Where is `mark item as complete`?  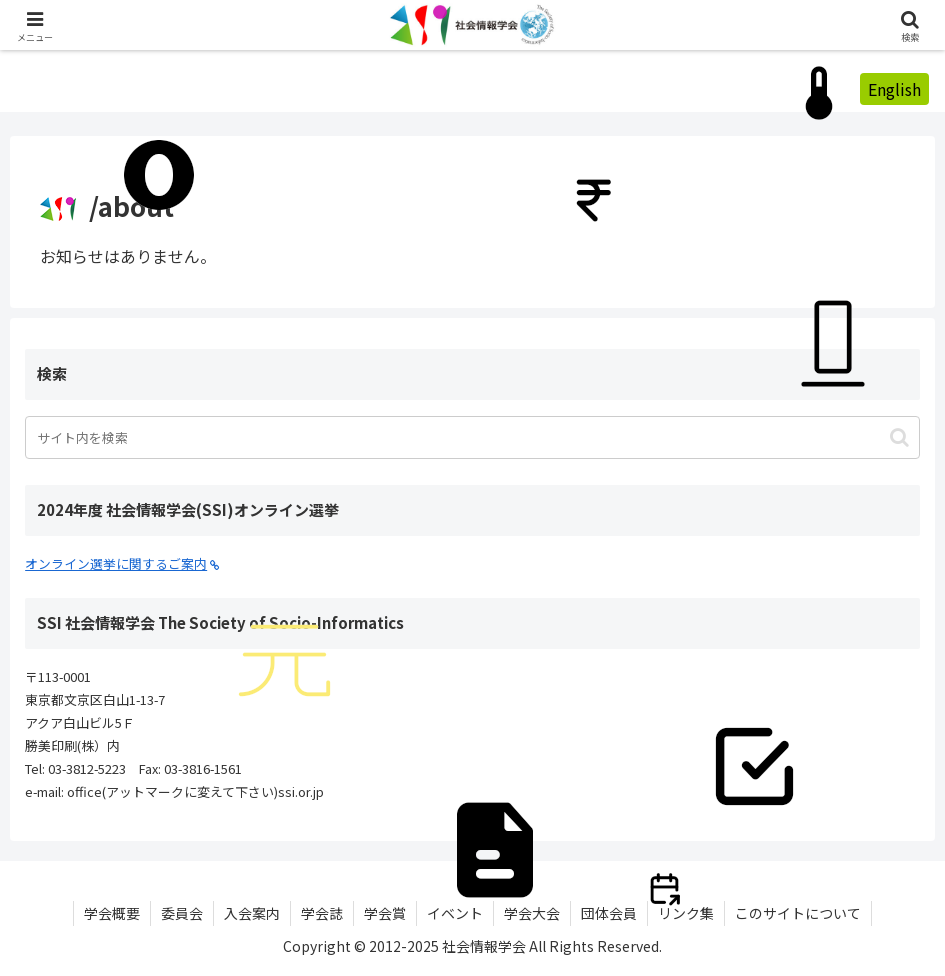
mark item as complete is located at coordinates (754, 766).